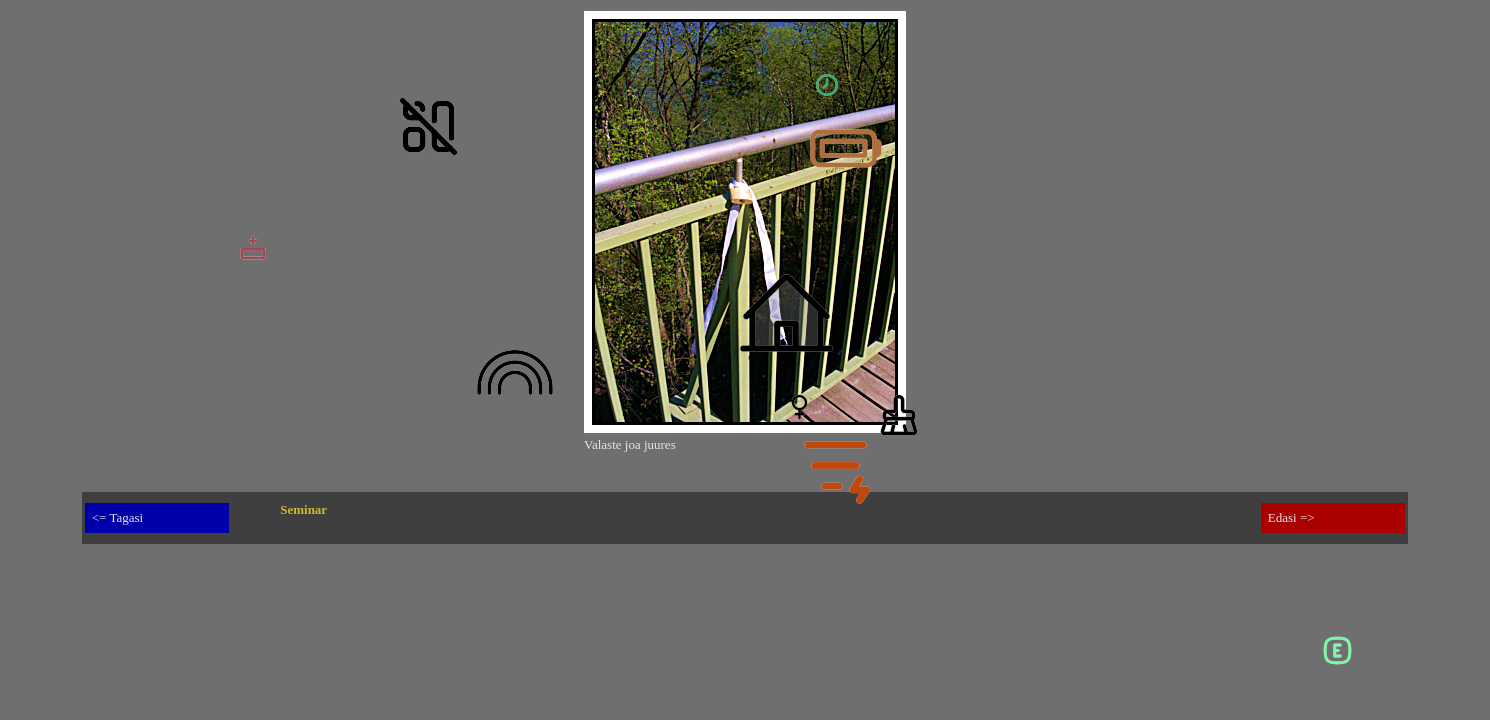 This screenshot has width=1490, height=720. Describe the element at coordinates (1337, 650) in the screenshot. I see `indicates an item starting with the letter E` at that location.